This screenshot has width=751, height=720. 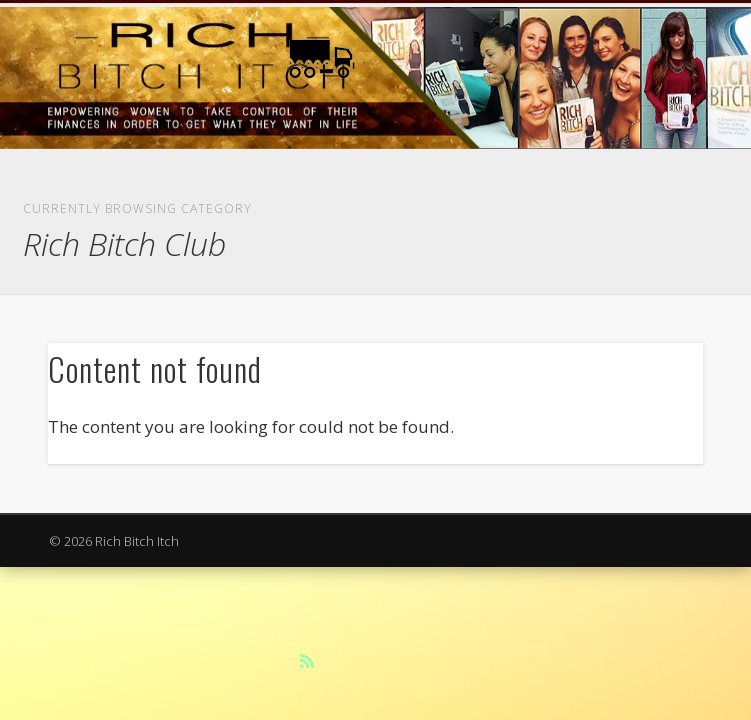 I want to click on subscribe to RSS feed, so click(x=307, y=661).